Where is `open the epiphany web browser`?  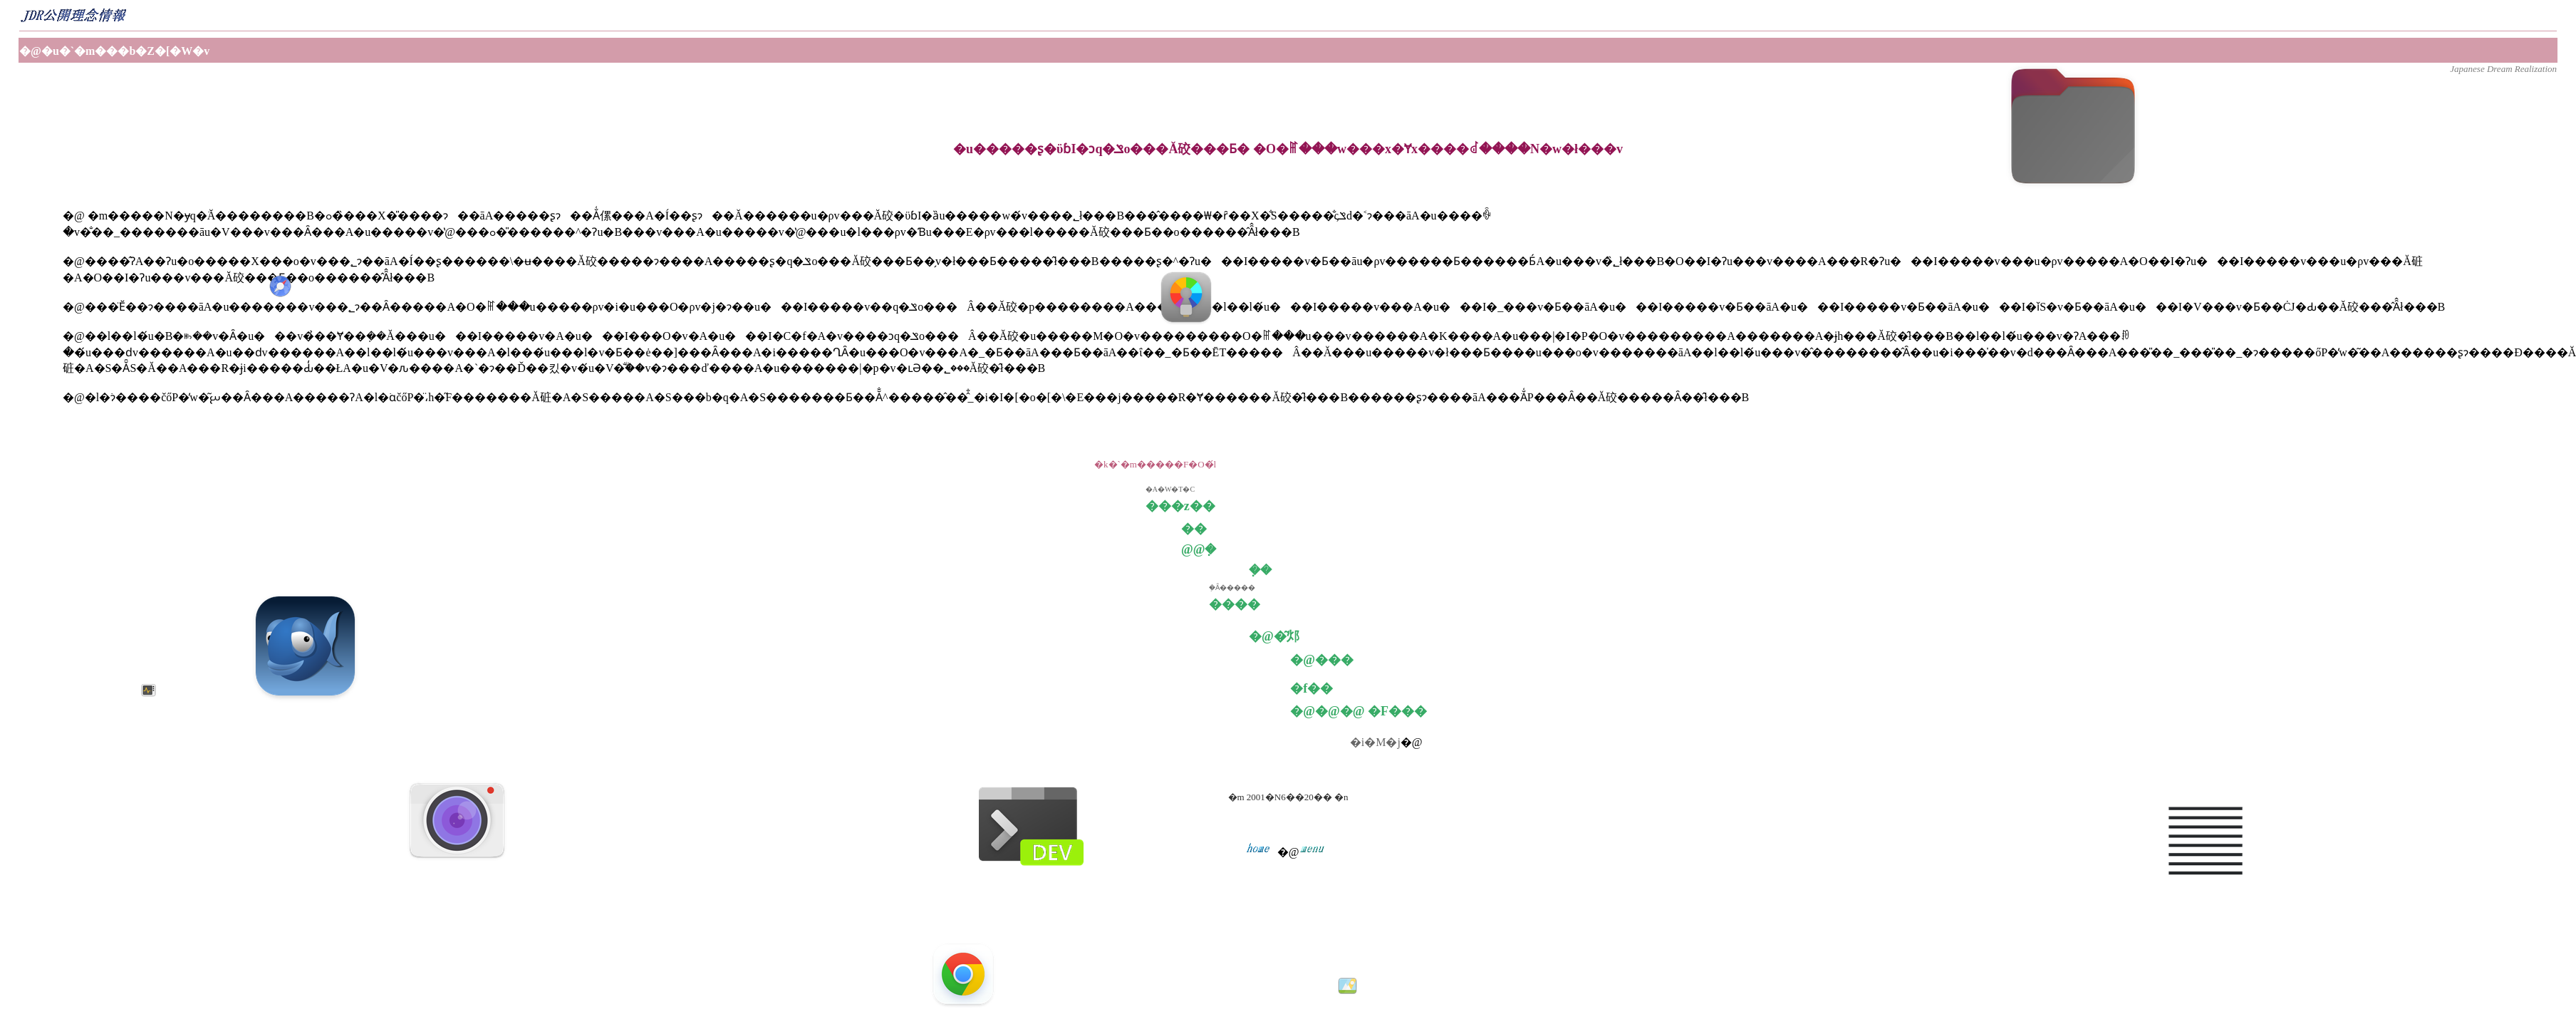 open the epiphany web browser is located at coordinates (280, 286).